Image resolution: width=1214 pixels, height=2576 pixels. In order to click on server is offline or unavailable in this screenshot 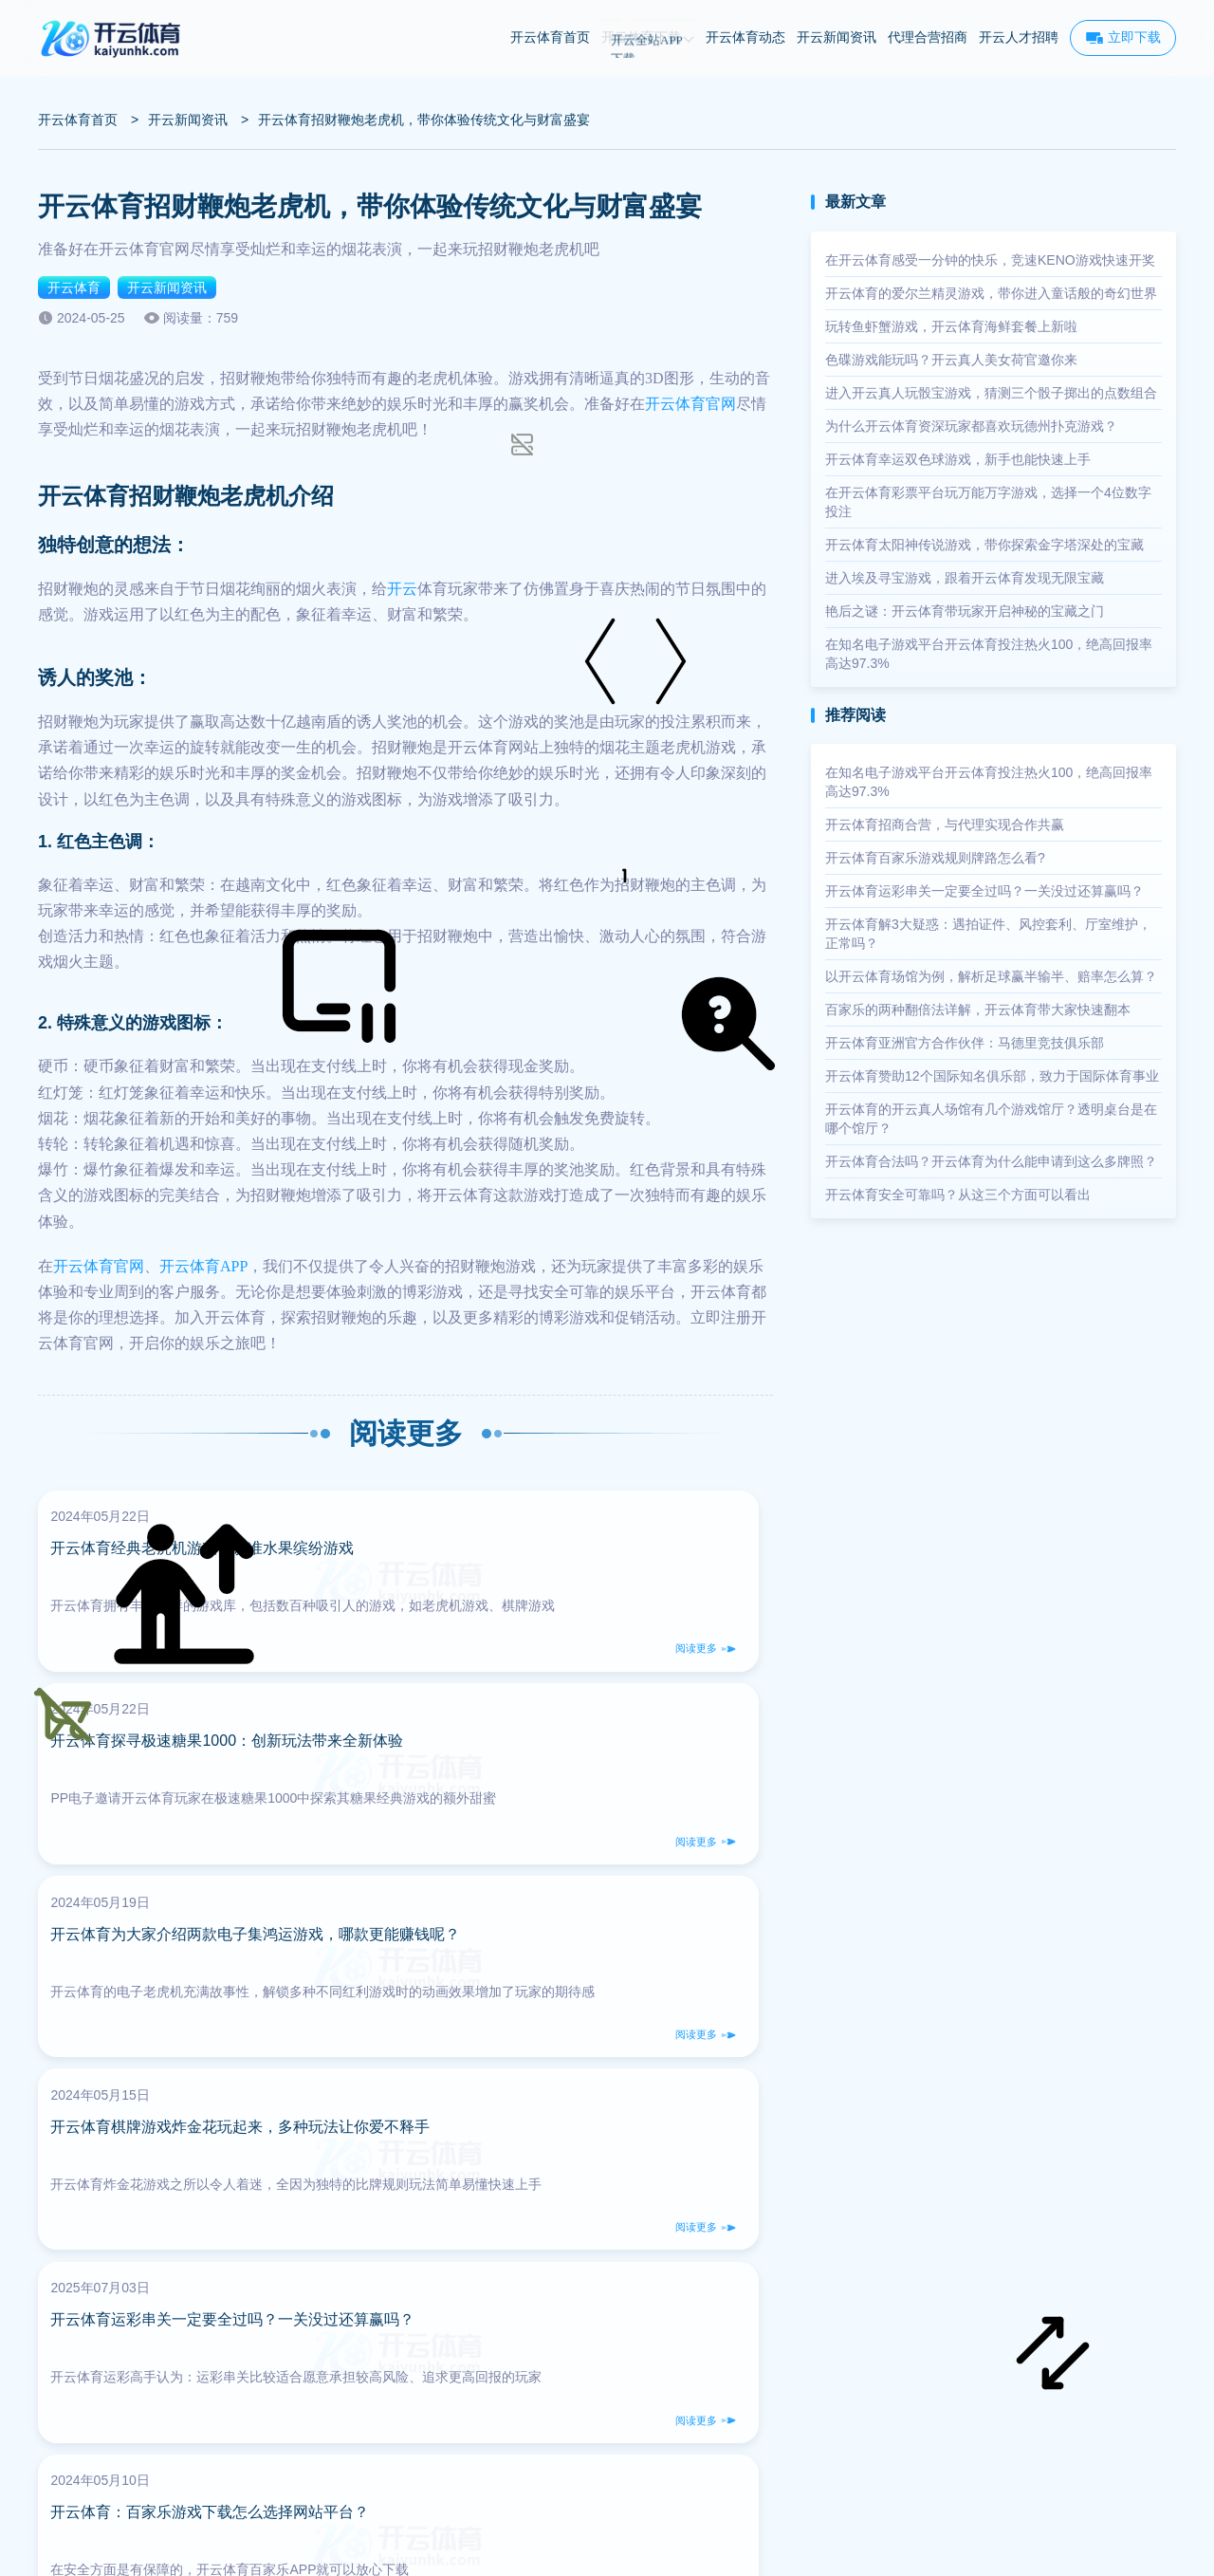, I will do `click(522, 444)`.